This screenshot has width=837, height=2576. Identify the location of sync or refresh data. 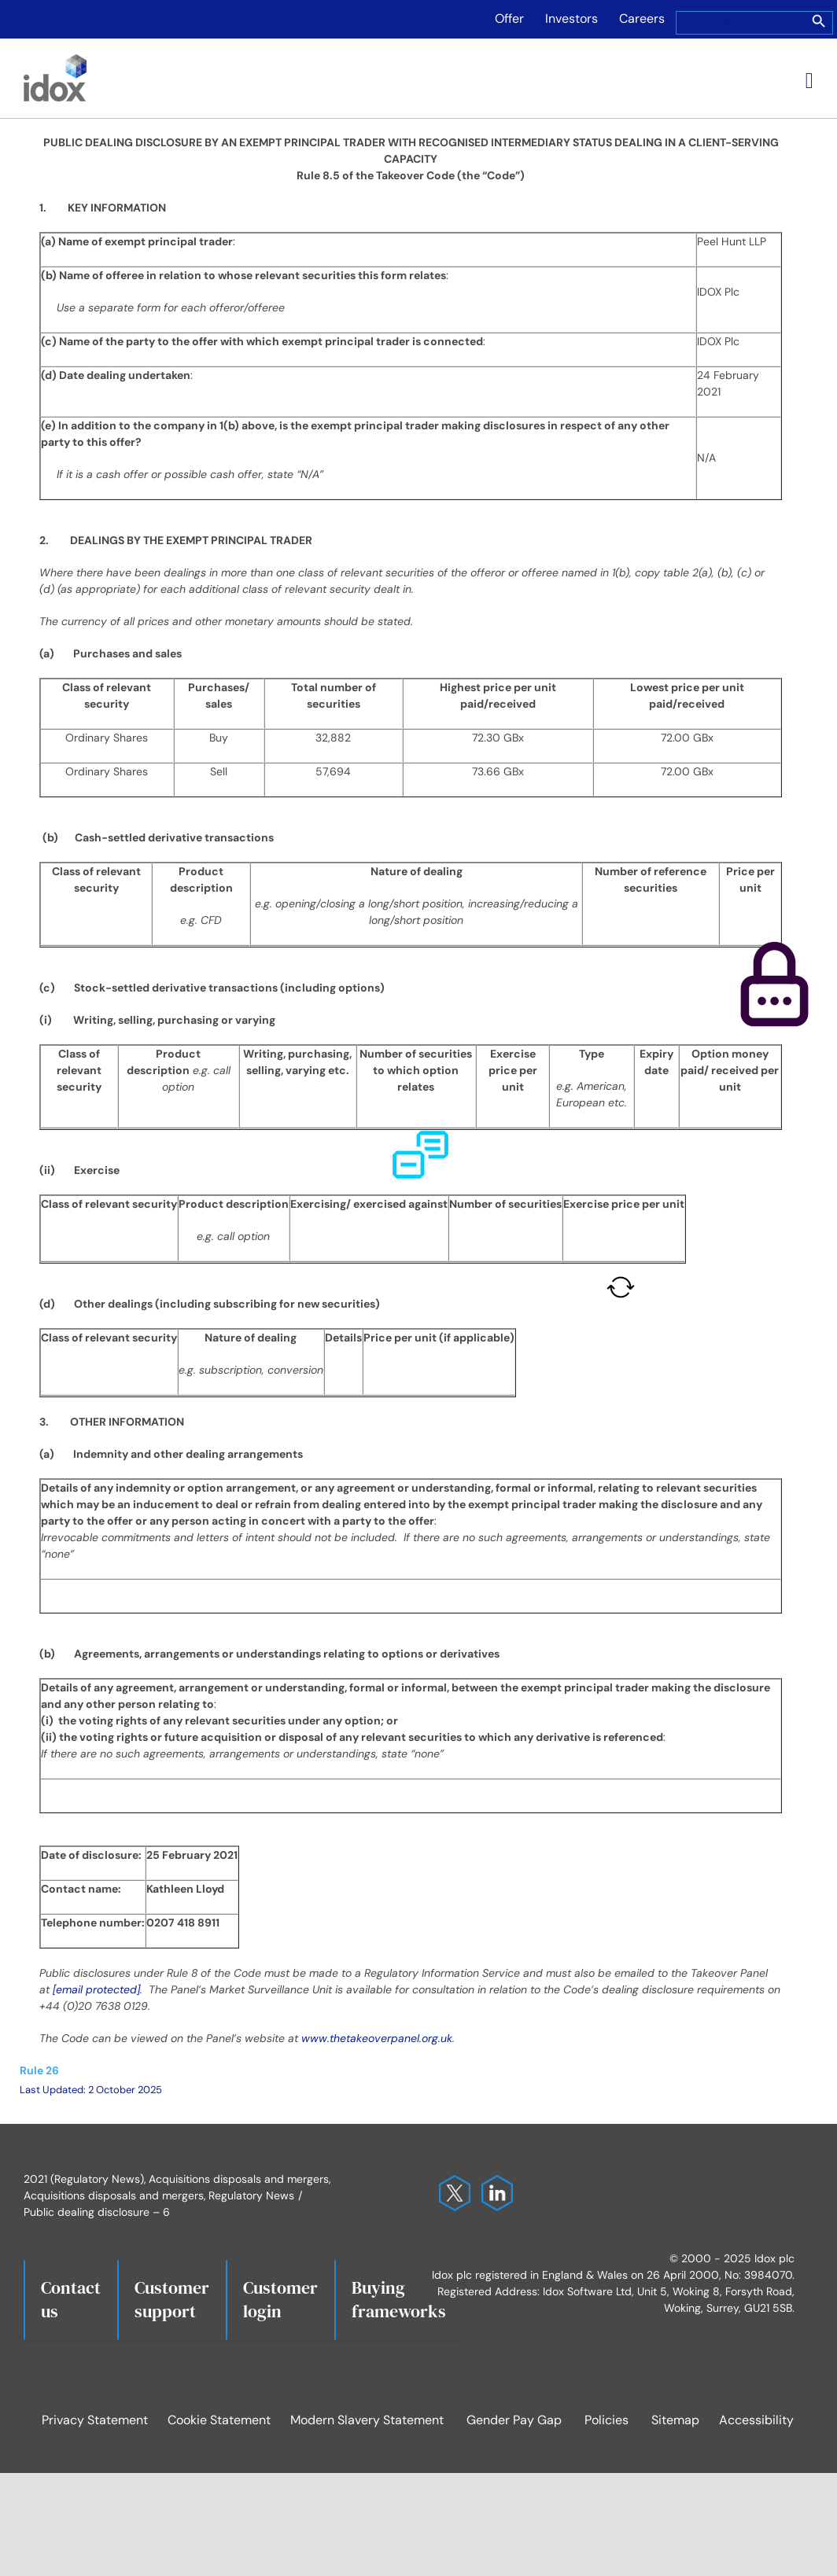
(621, 1287).